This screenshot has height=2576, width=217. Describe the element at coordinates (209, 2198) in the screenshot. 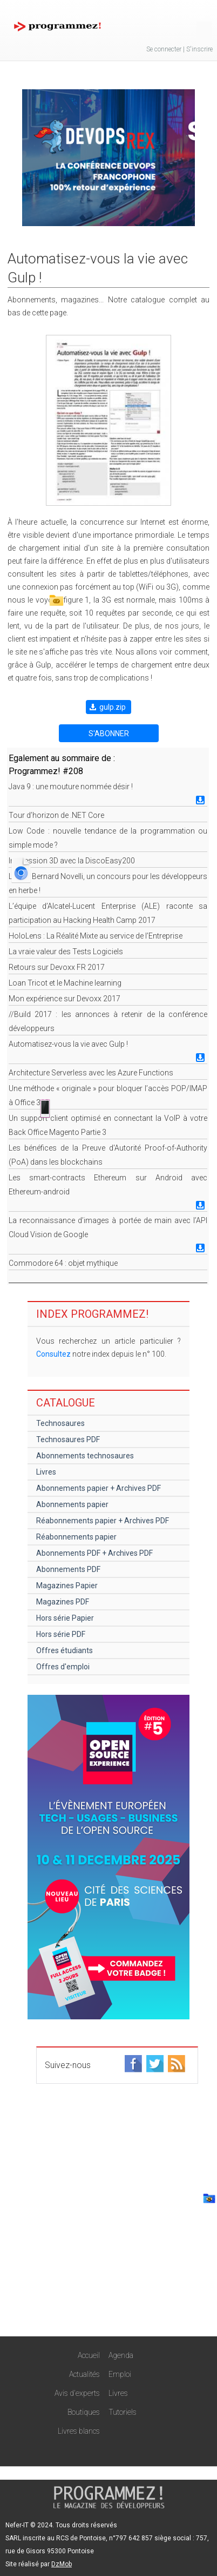

I see `open brawl stars game folder` at that location.